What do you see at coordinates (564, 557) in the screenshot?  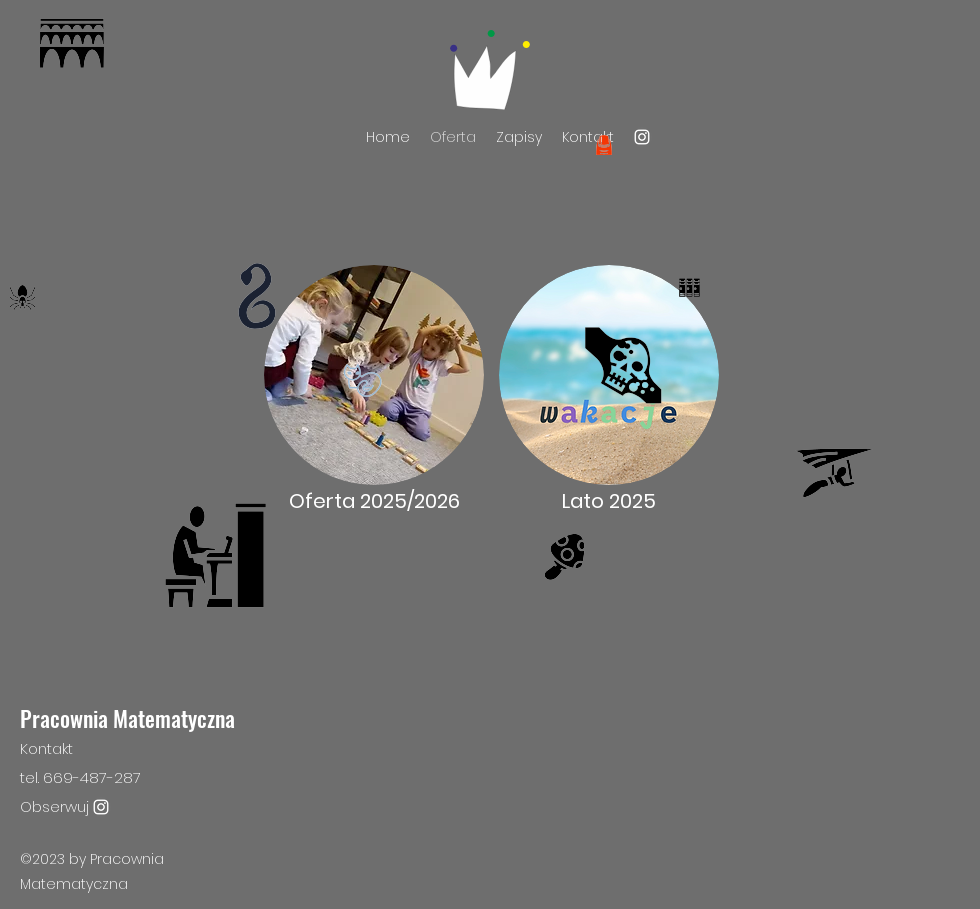 I see `collect a mushroom item in-game` at bounding box center [564, 557].